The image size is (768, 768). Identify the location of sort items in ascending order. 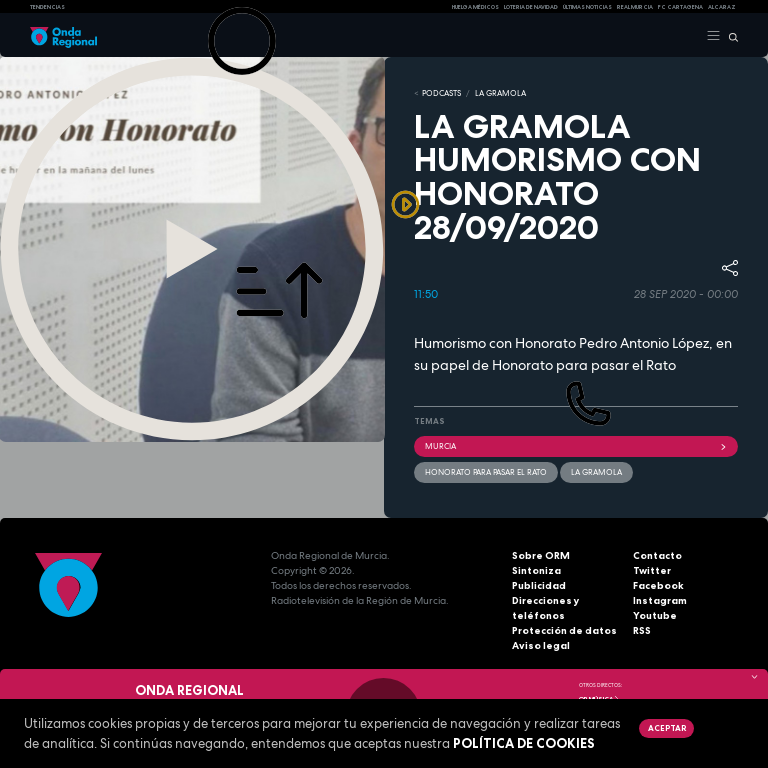
(279, 292).